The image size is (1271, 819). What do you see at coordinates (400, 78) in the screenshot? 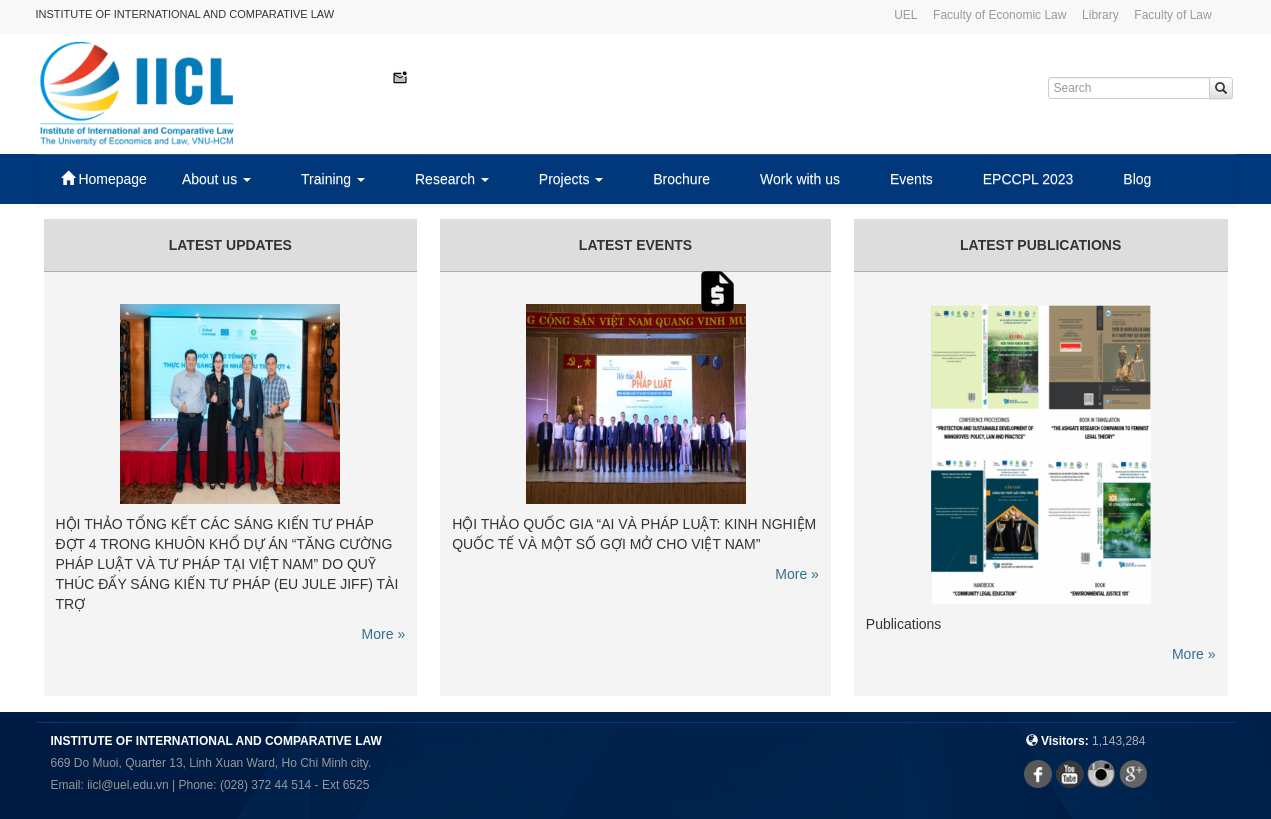
I see `indicates an unread email message` at bounding box center [400, 78].